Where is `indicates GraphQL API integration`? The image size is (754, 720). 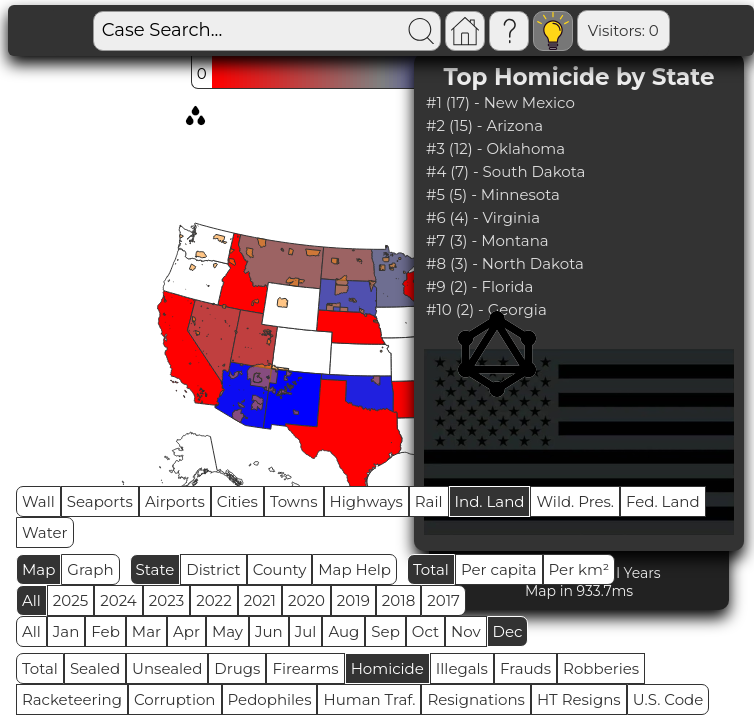
indicates GraphQL API integration is located at coordinates (497, 354).